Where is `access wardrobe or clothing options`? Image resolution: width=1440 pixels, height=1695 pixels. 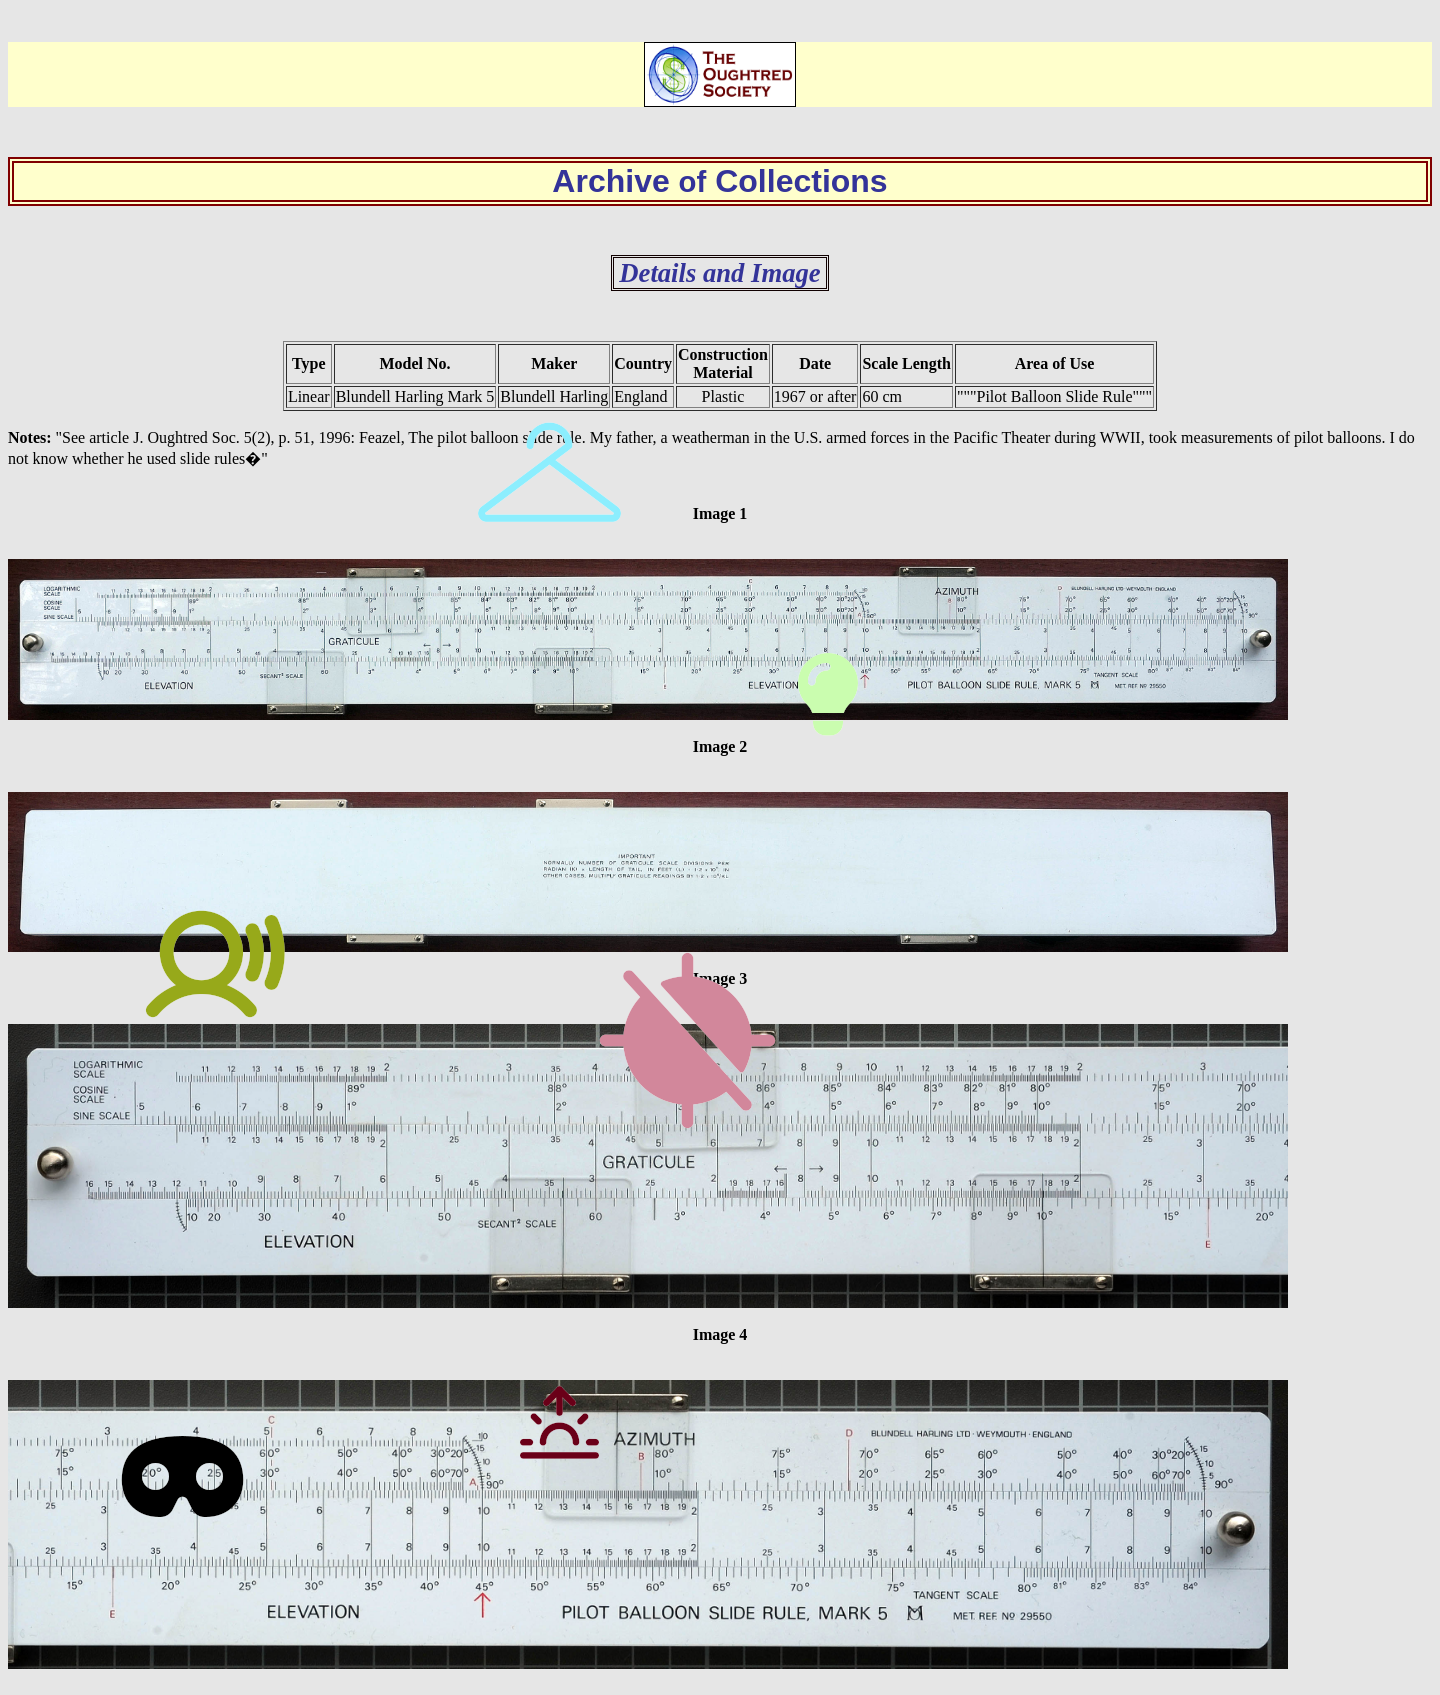
access wardrobe or clothing options is located at coordinates (549, 479).